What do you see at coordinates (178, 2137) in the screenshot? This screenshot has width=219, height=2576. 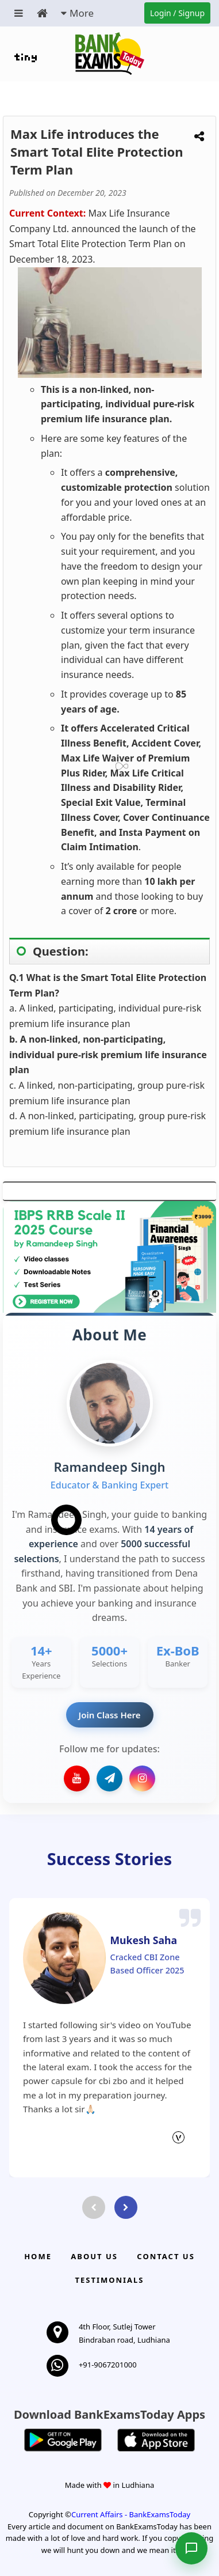 I see `open Vectorworks application` at bounding box center [178, 2137].